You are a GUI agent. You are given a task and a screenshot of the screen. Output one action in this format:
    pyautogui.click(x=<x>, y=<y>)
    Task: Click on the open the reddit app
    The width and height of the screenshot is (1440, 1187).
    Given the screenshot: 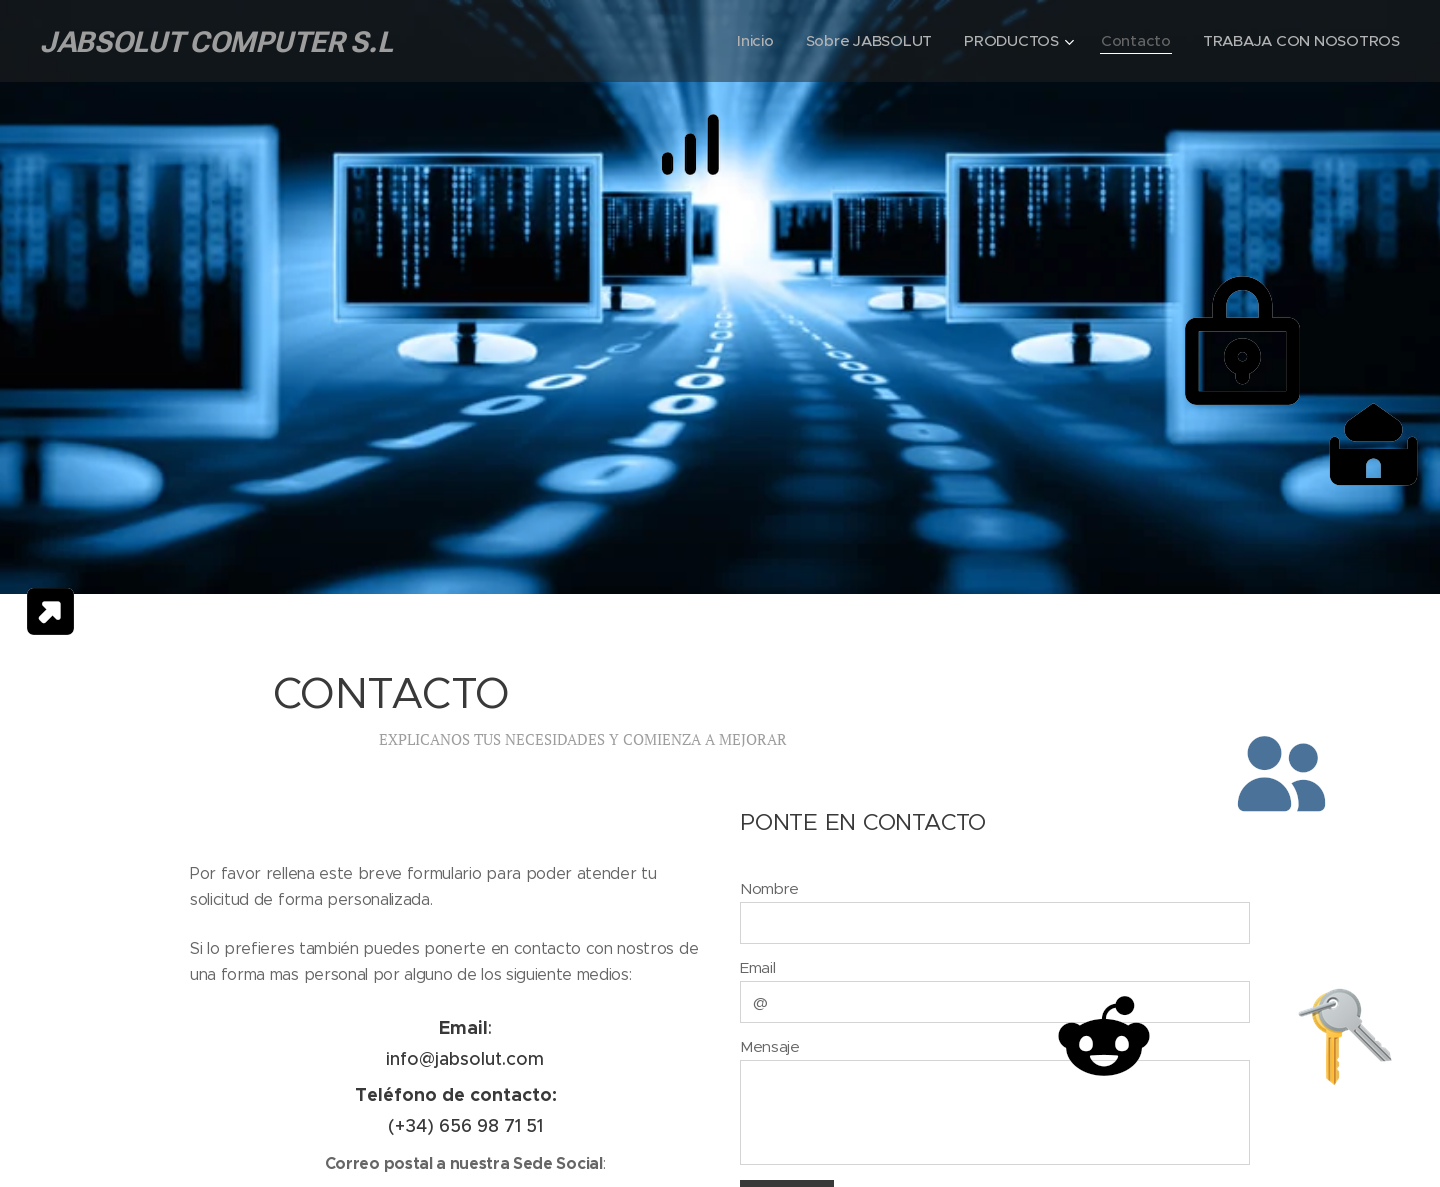 What is the action you would take?
    pyautogui.click(x=1104, y=1036)
    